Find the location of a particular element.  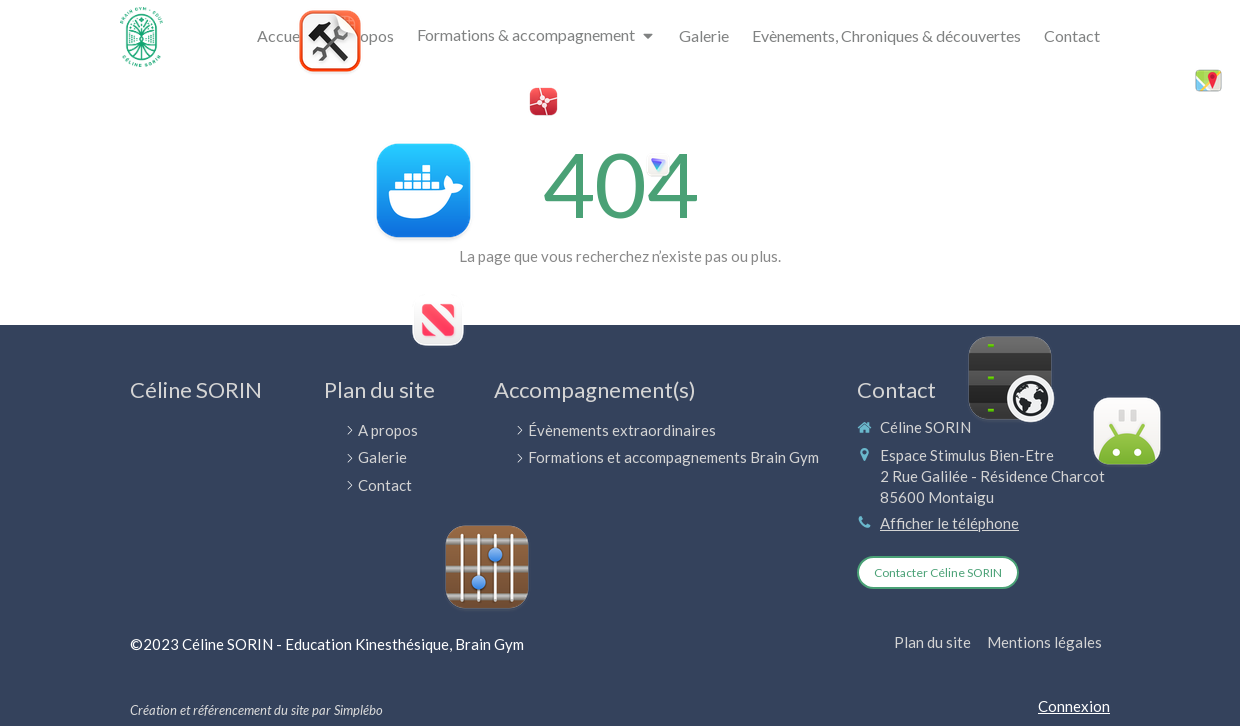

open Docker desktop application is located at coordinates (423, 190).